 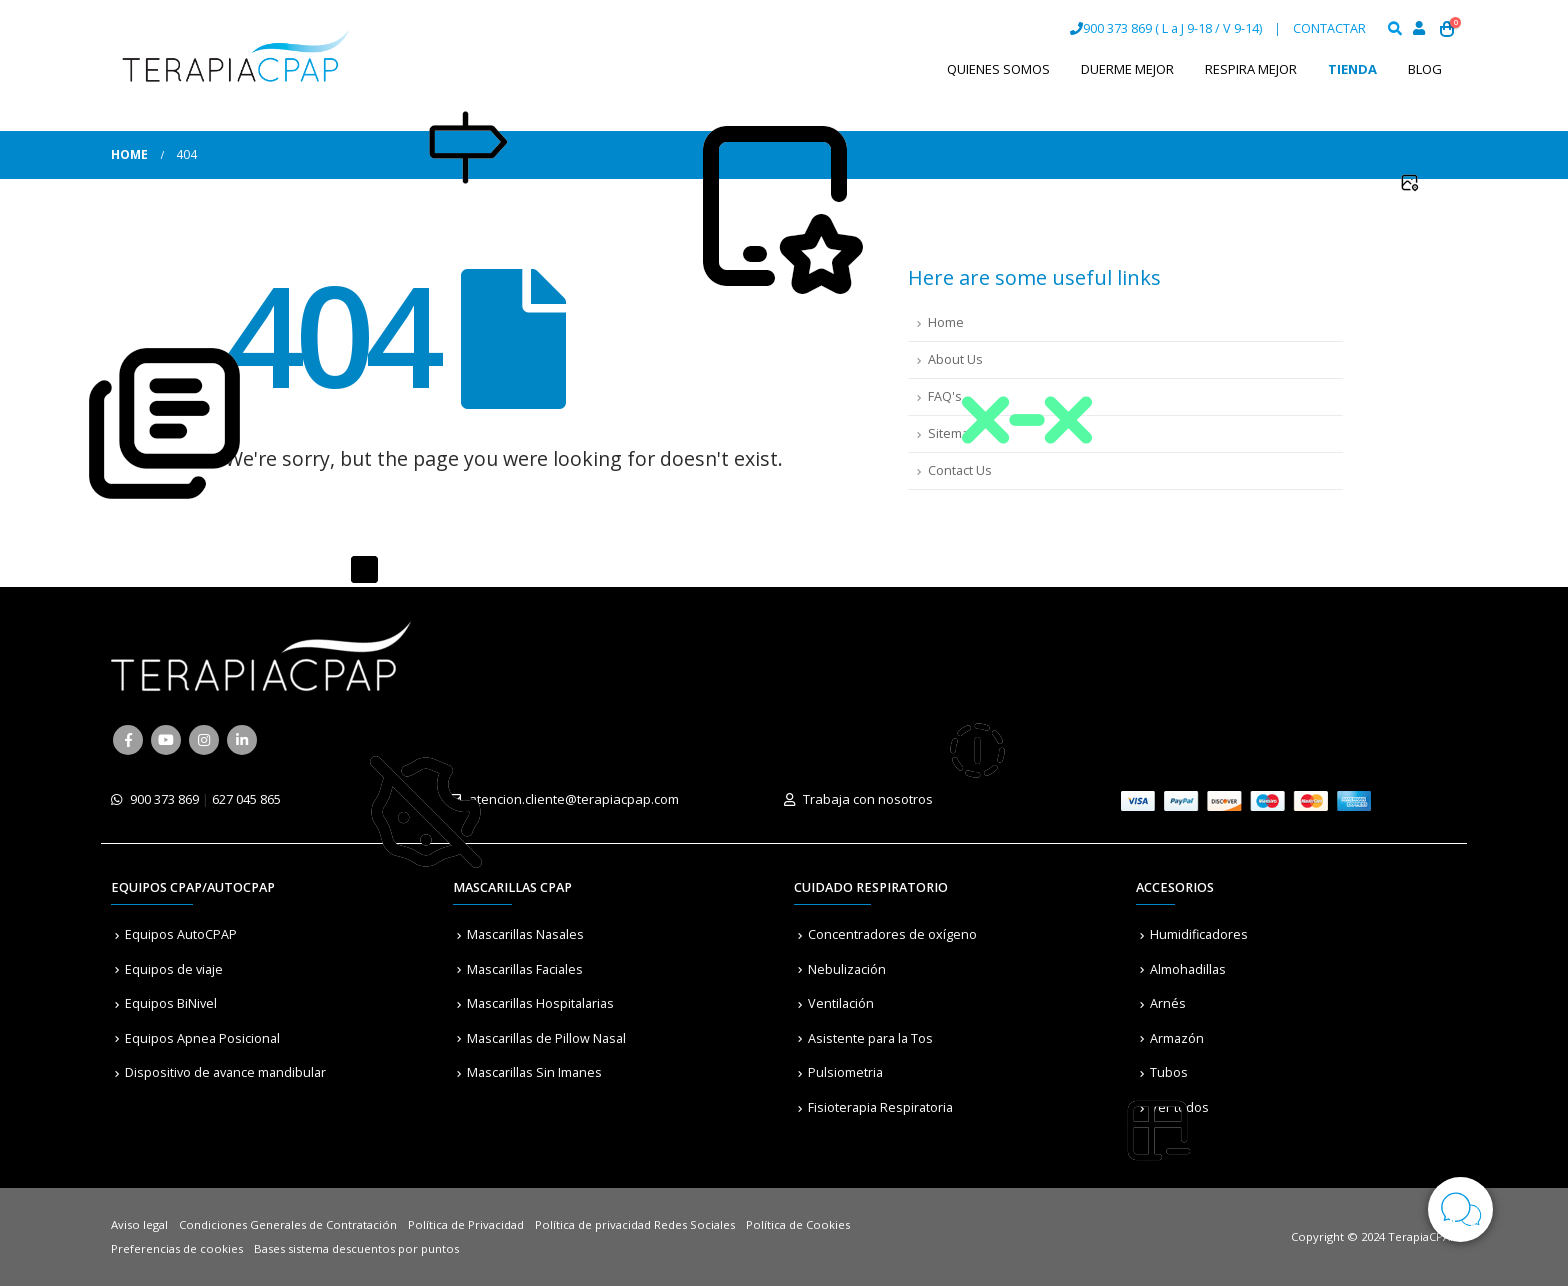 I want to click on mark this iPad as a favorite device, so click(x=775, y=206).